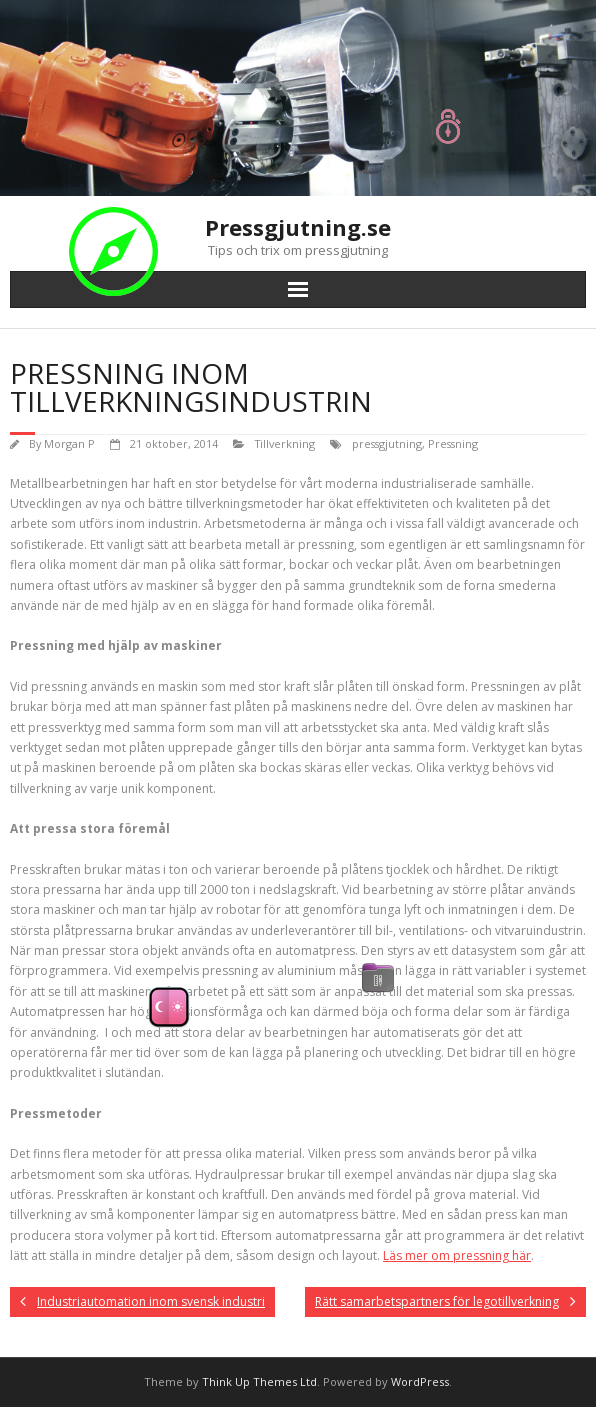  What do you see at coordinates (113, 251) in the screenshot?
I see `open the default web browser` at bounding box center [113, 251].